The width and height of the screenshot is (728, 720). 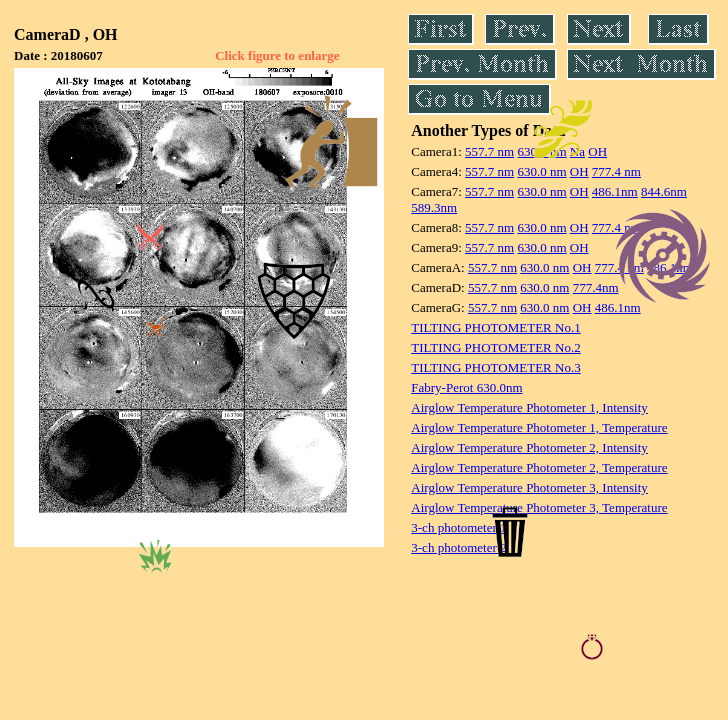 What do you see at coordinates (294, 301) in the screenshot?
I see `equip or select a defensive shield item` at bounding box center [294, 301].